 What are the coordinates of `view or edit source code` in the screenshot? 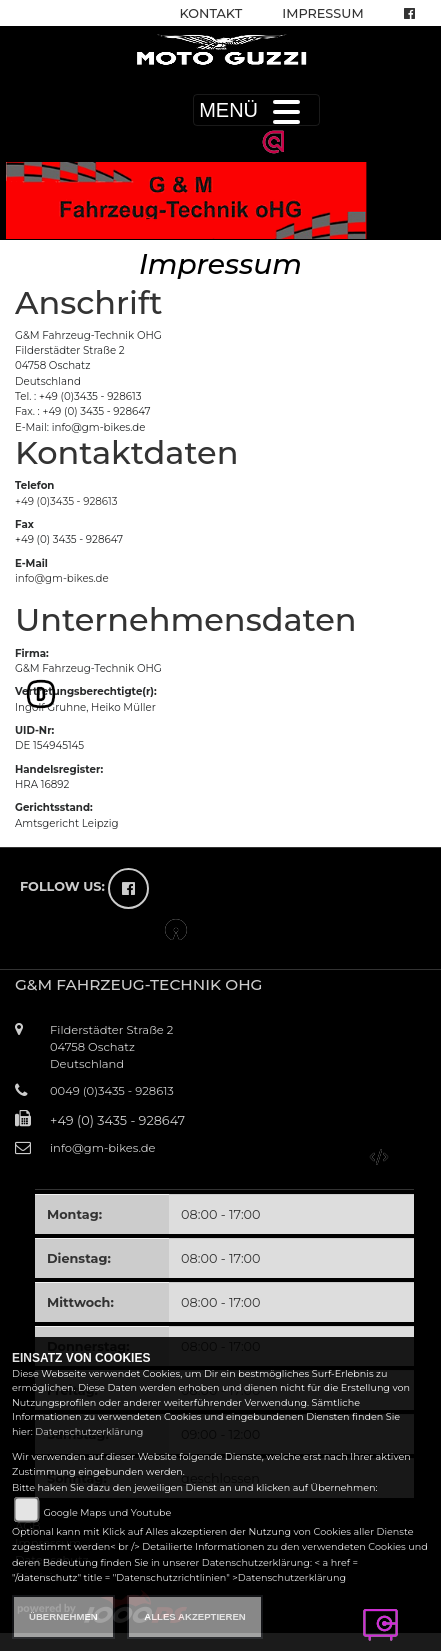 It's located at (379, 1157).